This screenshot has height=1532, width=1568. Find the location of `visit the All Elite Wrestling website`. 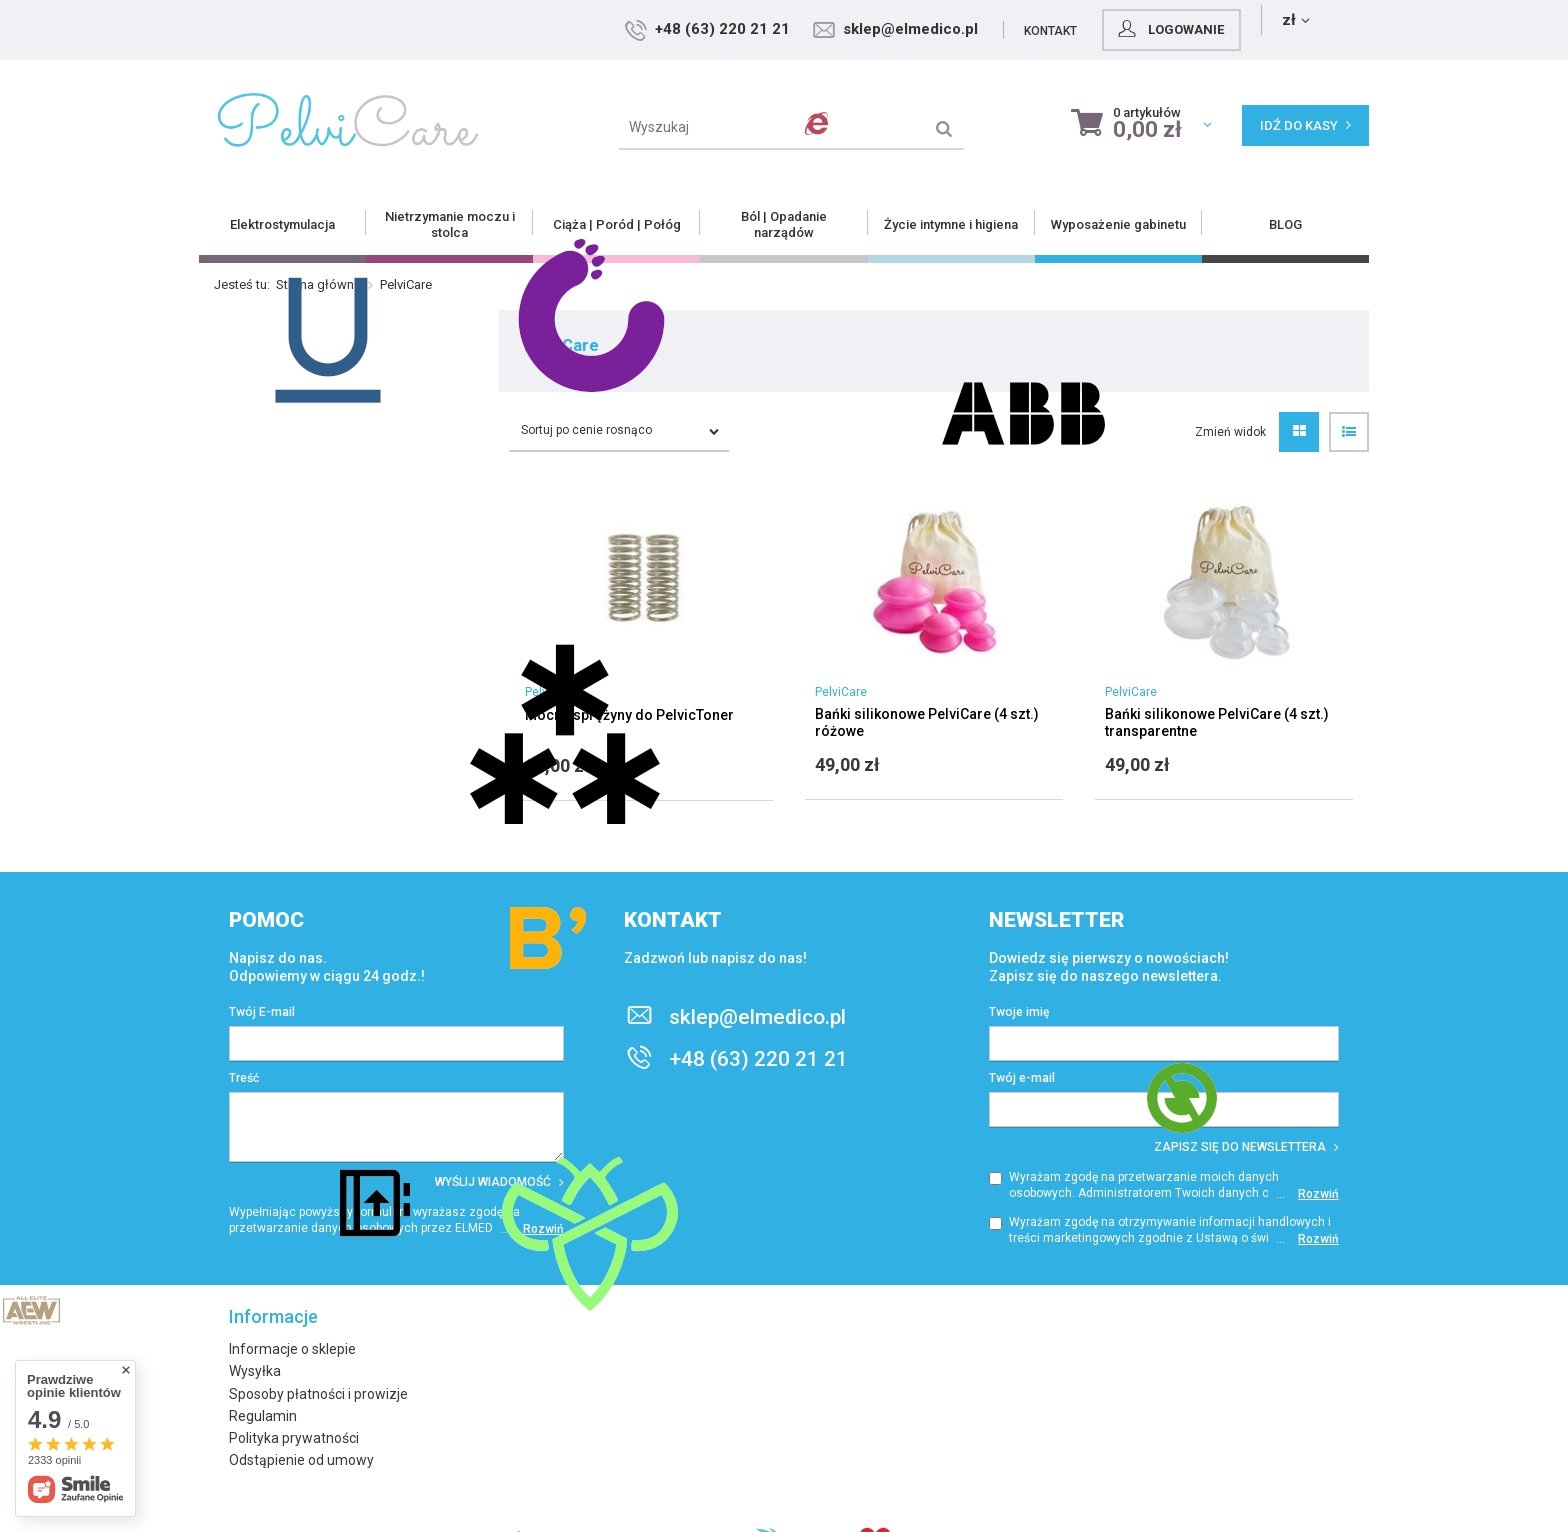

visit the All Elite Wrestling website is located at coordinates (31, 1310).